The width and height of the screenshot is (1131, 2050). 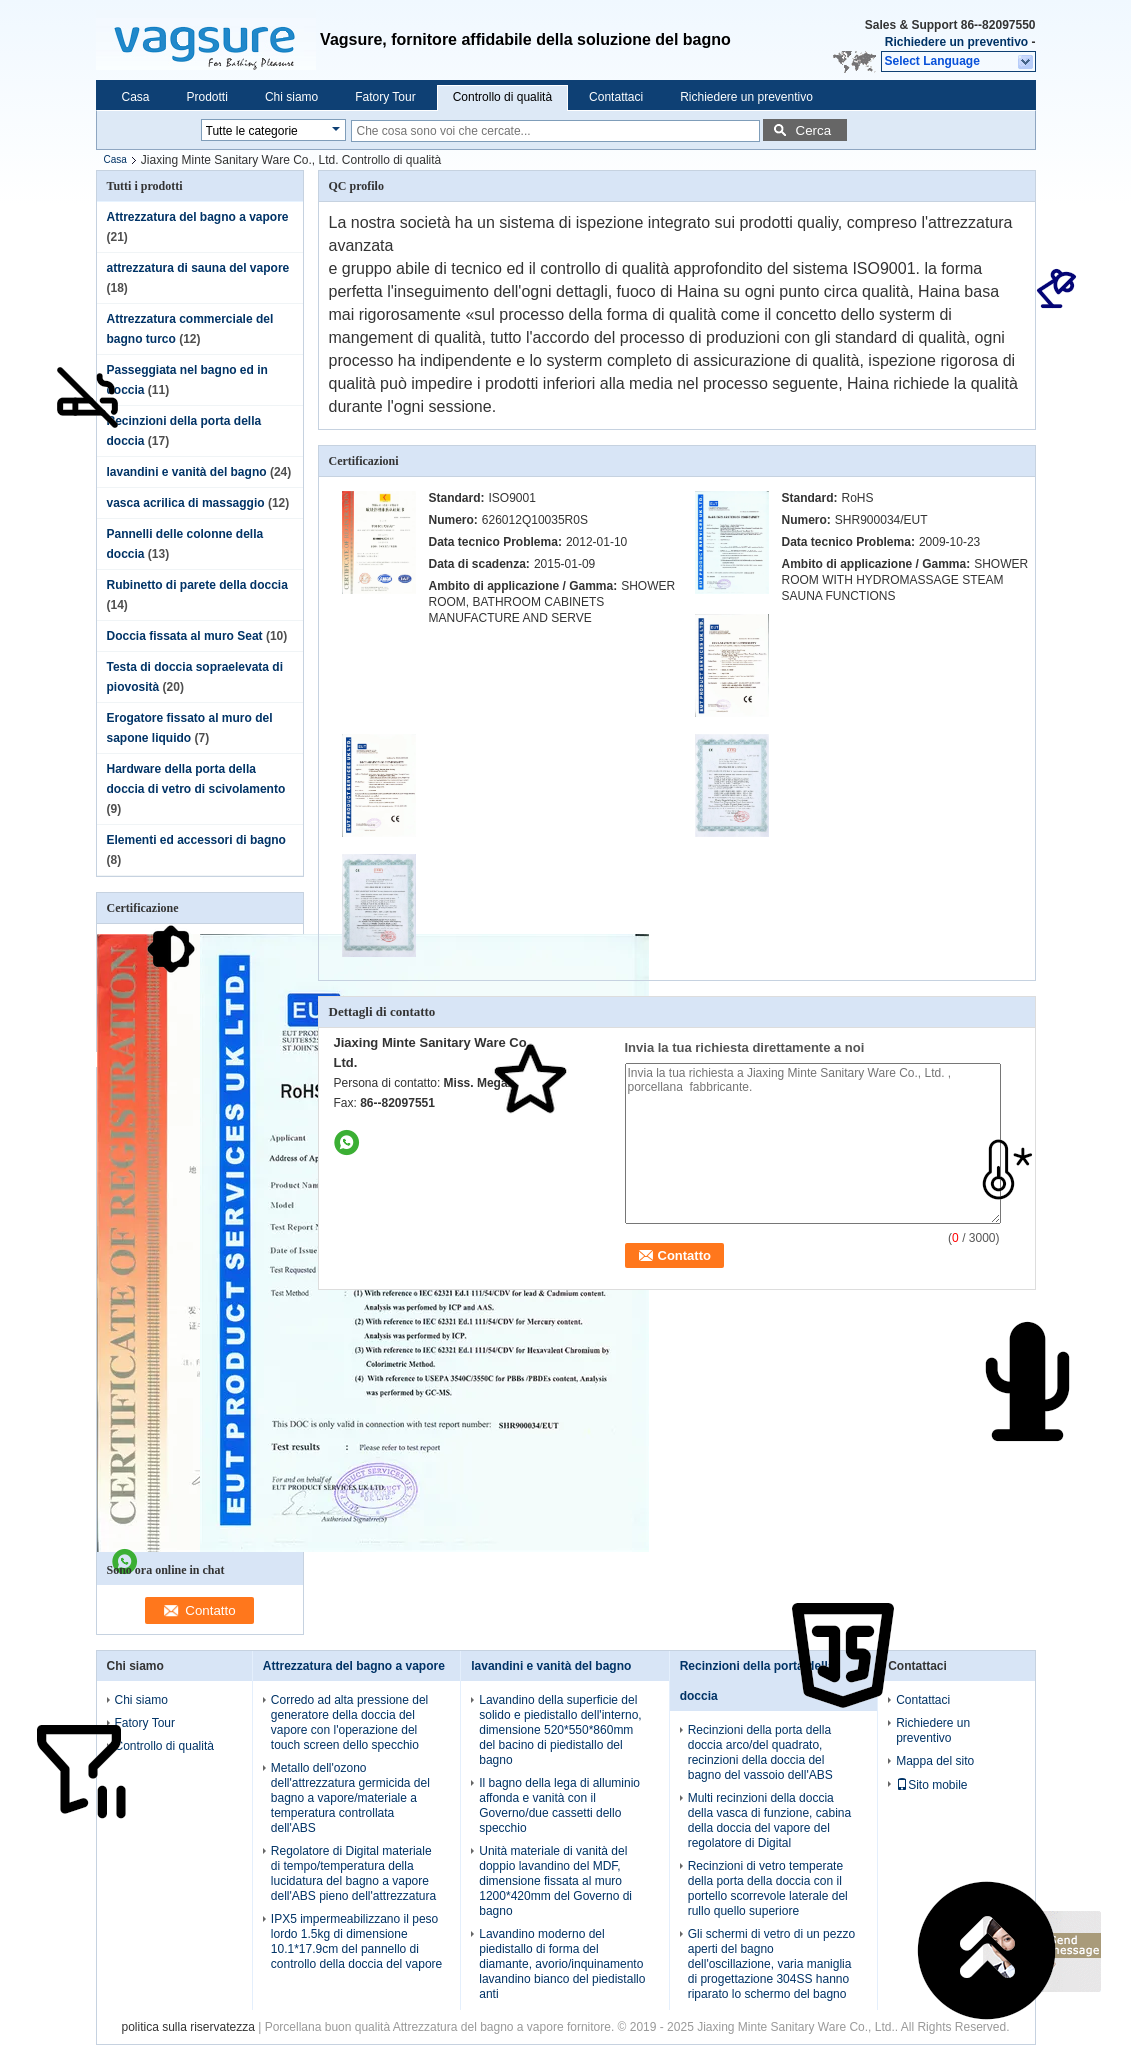 What do you see at coordinates (171, 949) in the screenshot?
I see `adjust screen brightness settings` at bounding box center [171, 949].